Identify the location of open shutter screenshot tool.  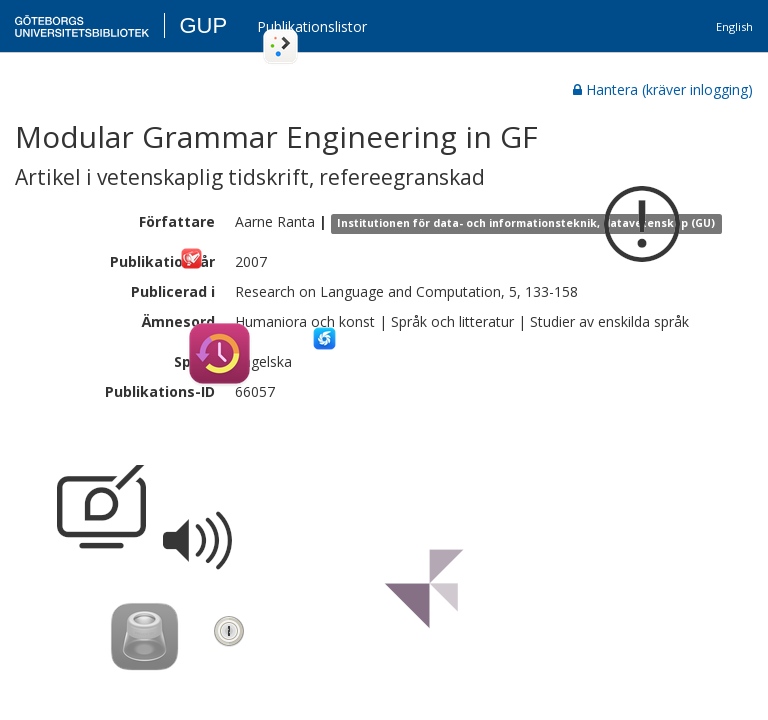
(324, 338).